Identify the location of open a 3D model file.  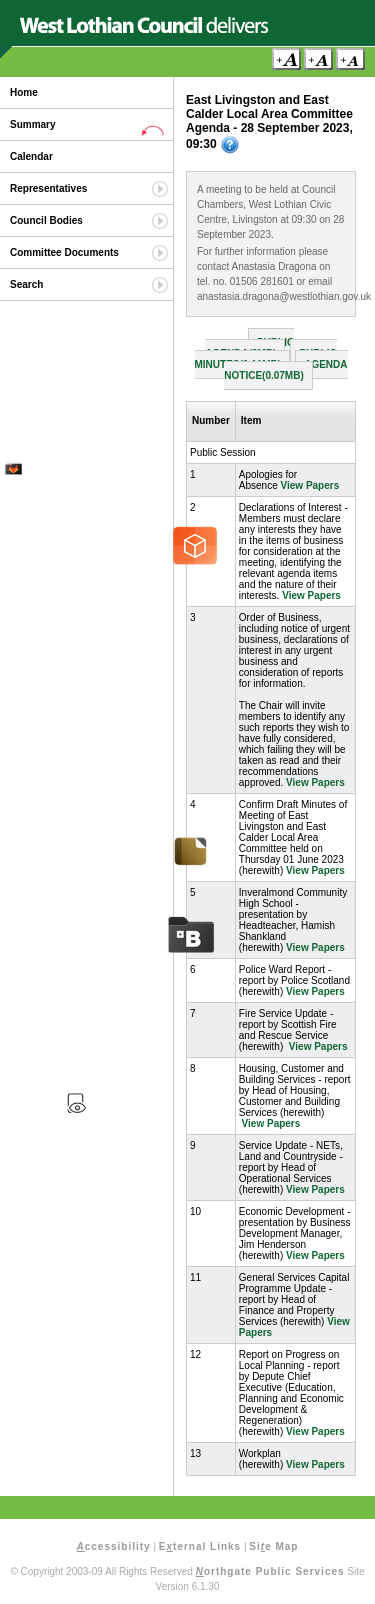
(195, 544).